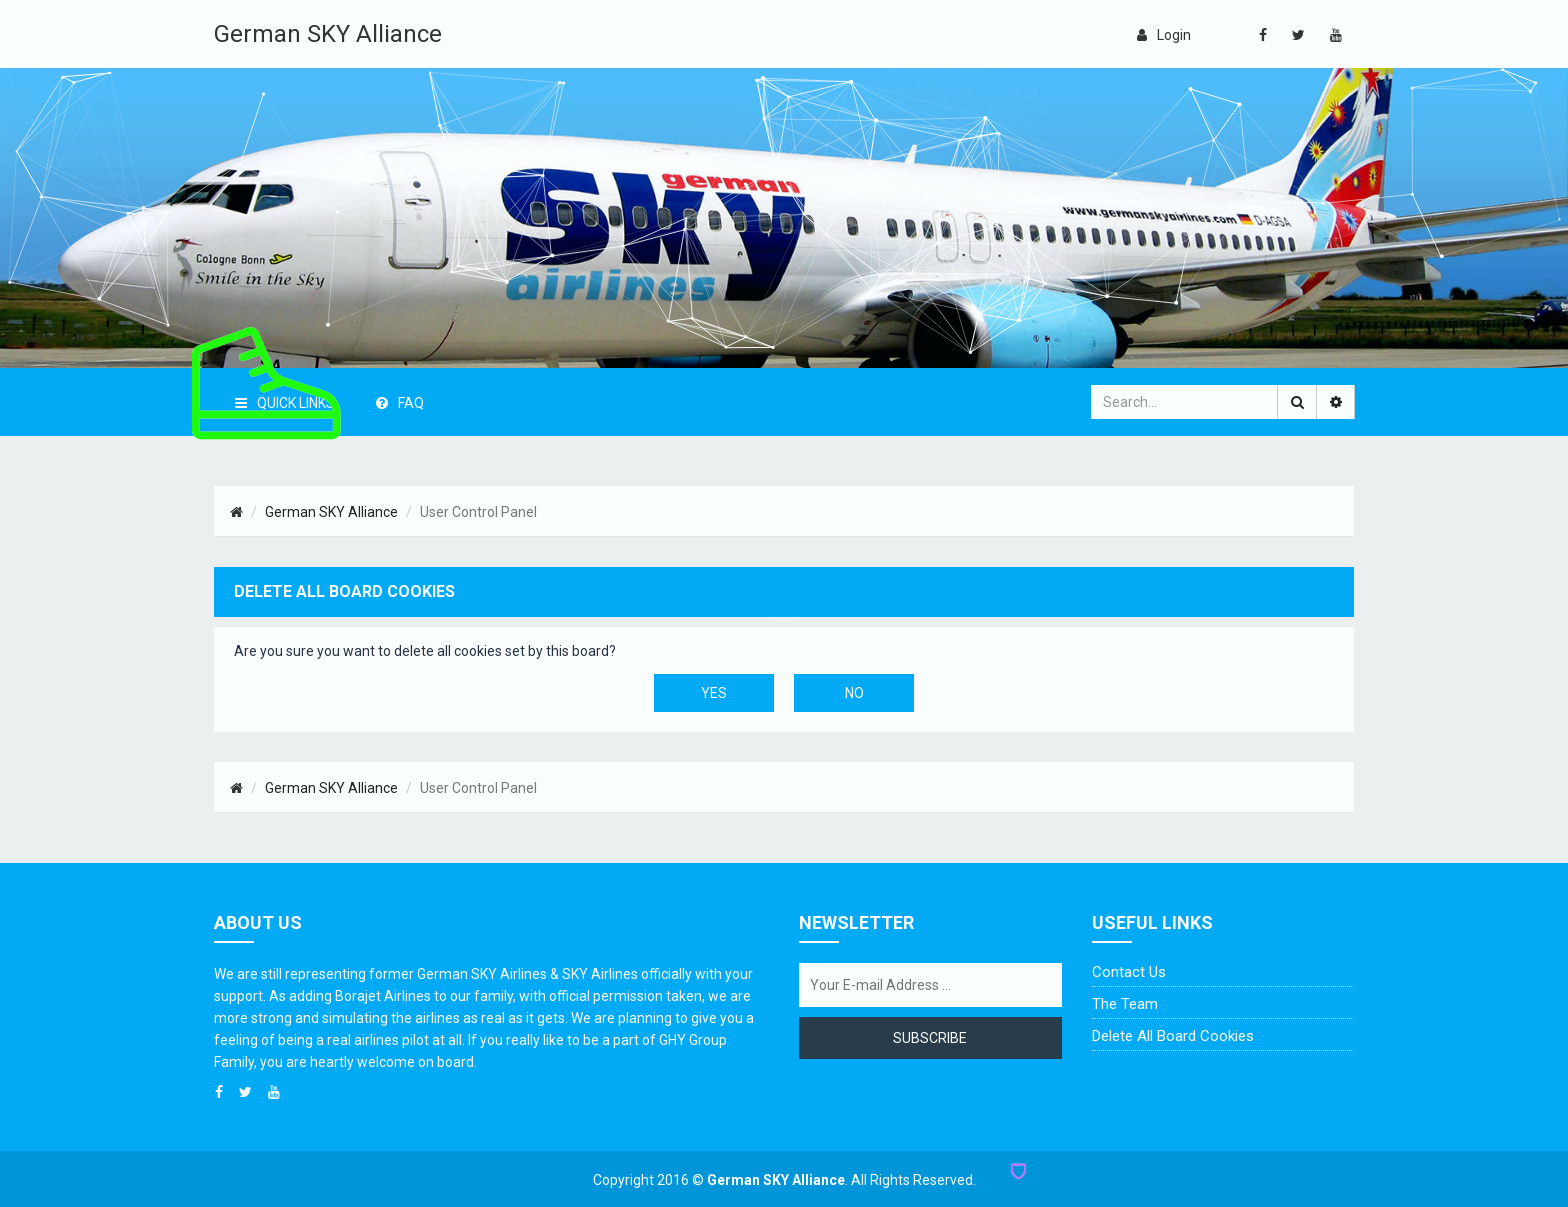 This screenshot has height=1207, width=1568. I want to click on access security or privacy settings, so click(1018, 1170).